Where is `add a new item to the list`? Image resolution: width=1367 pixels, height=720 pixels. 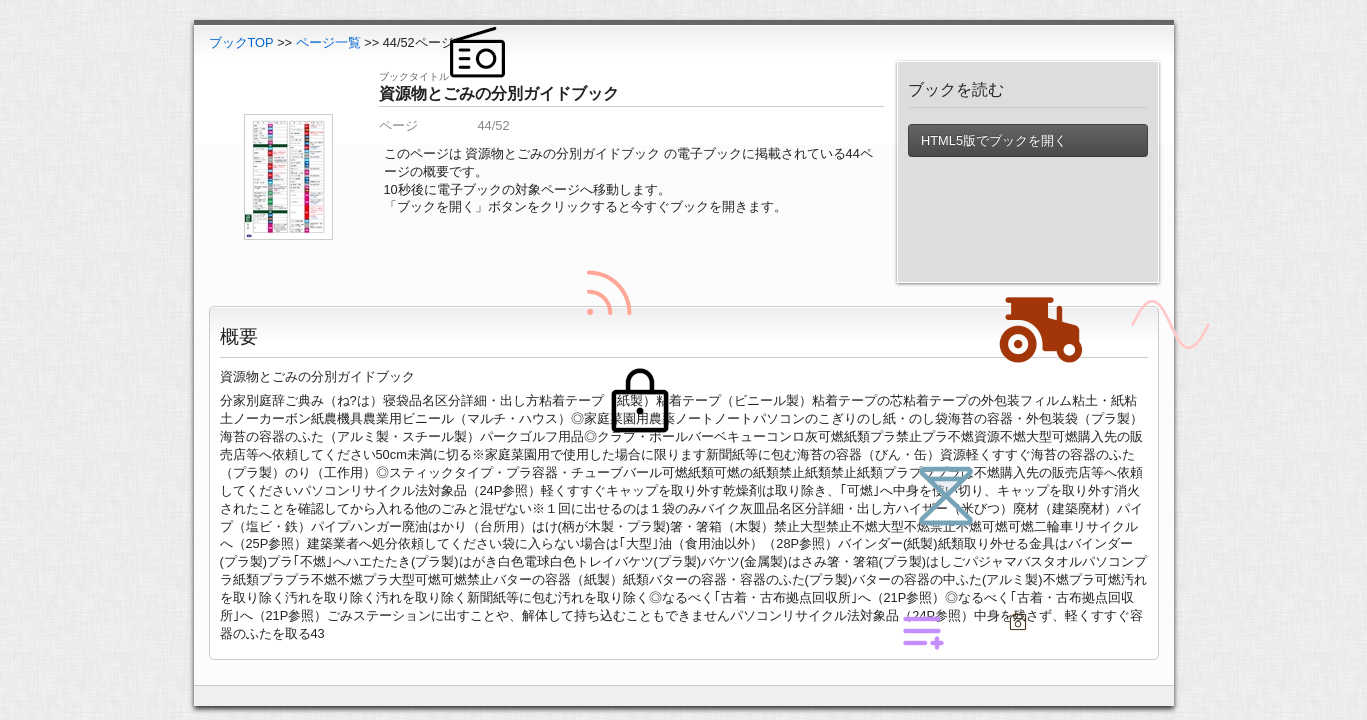
add a new item to the list is located at coordinates (922, 631).